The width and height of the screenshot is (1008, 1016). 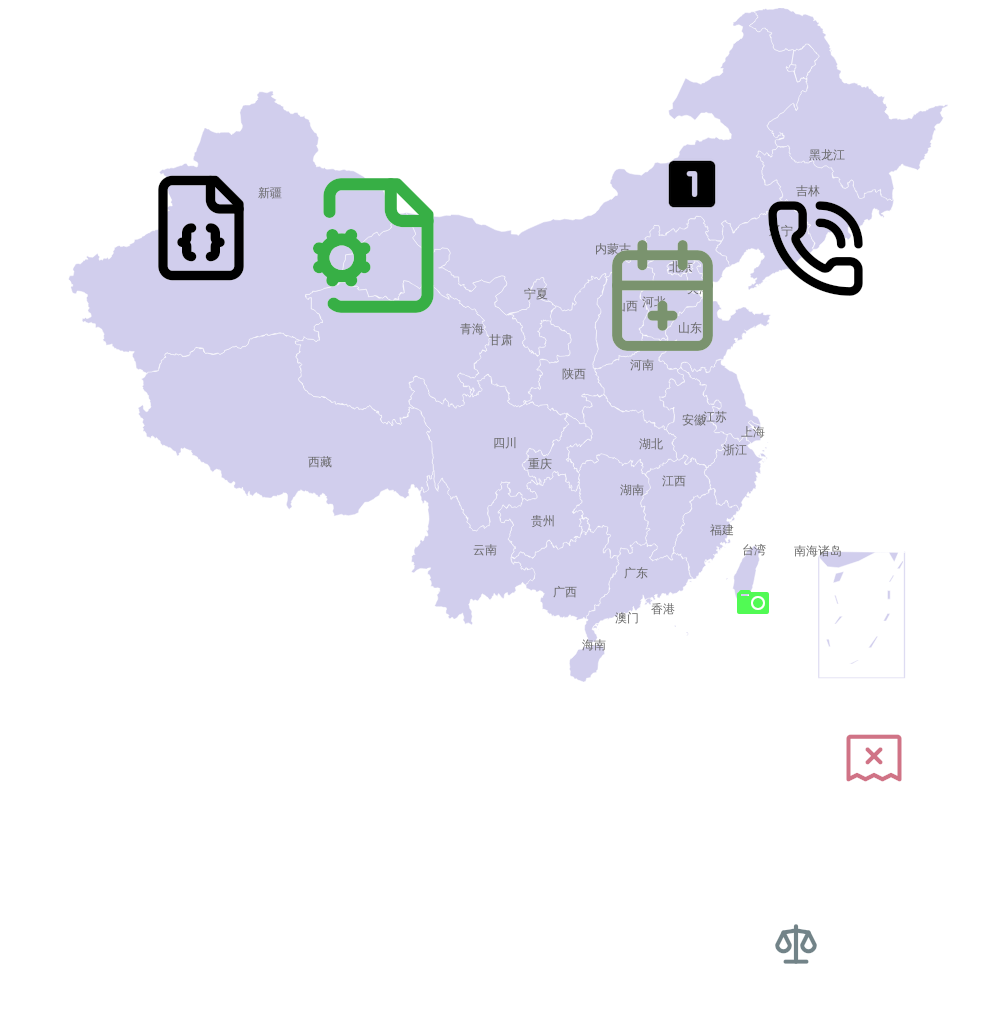 I want to click on indicates step one in a multi-step process, so click(x=692, y=184).